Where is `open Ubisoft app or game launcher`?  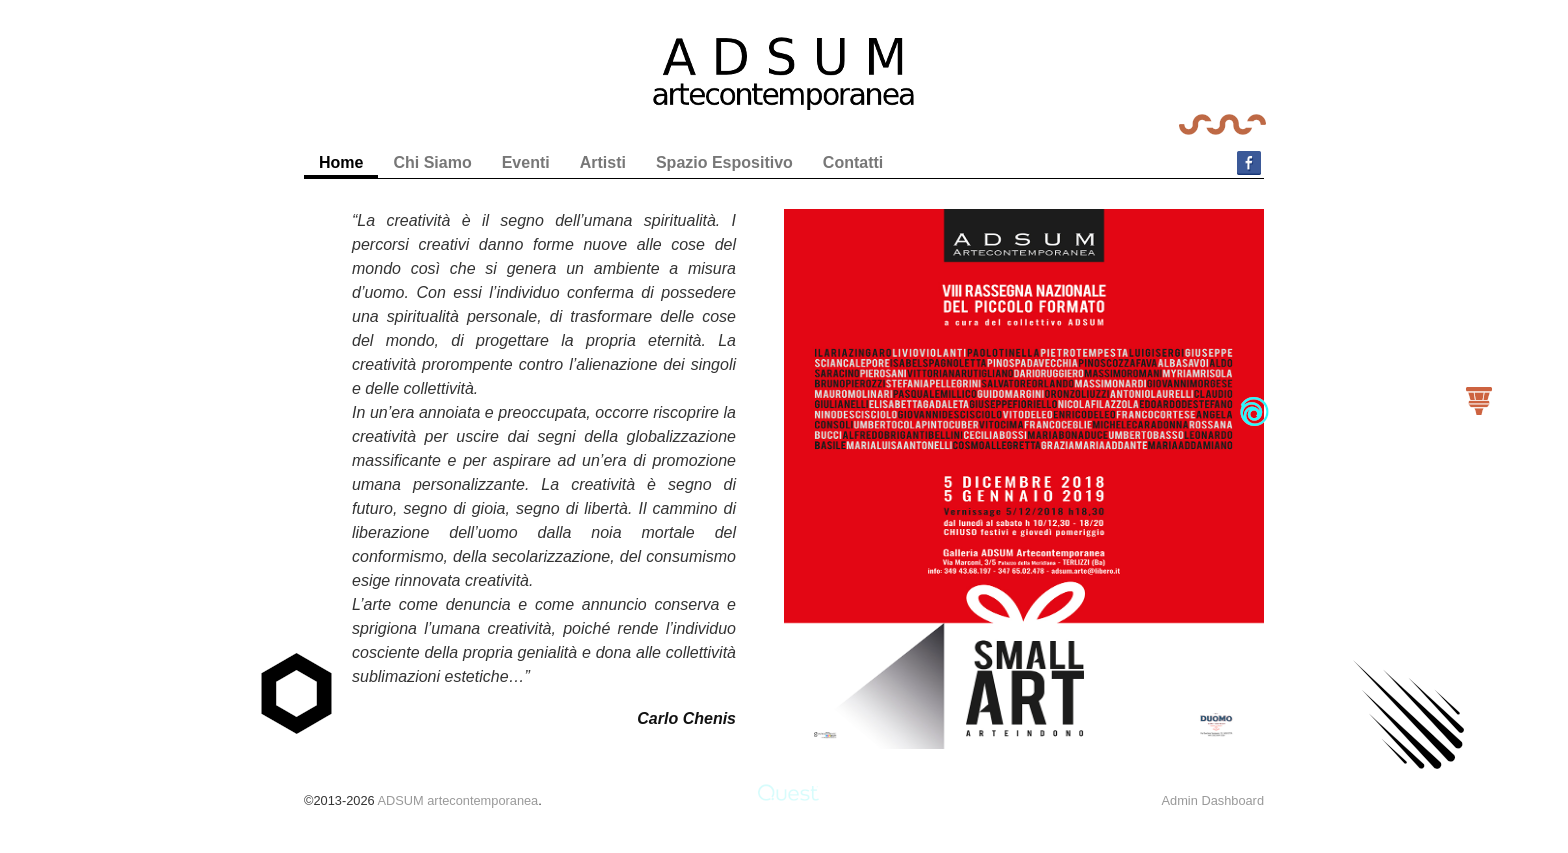 open Ubisoft app or game launcher is located at coordinates (1254, 411).